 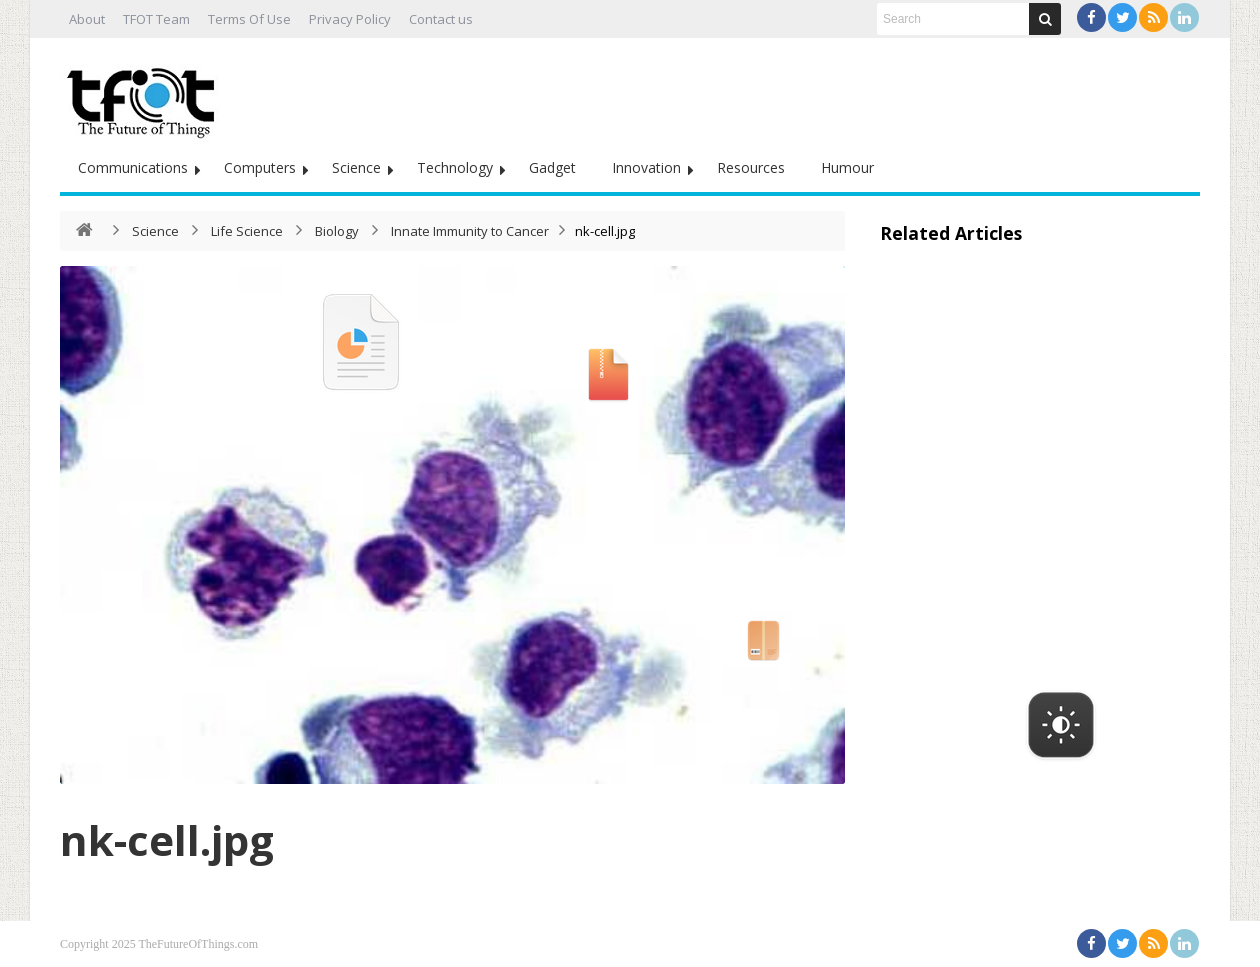 I want to click on toggle night light or night shift mode, so click(x=1061, y=726).